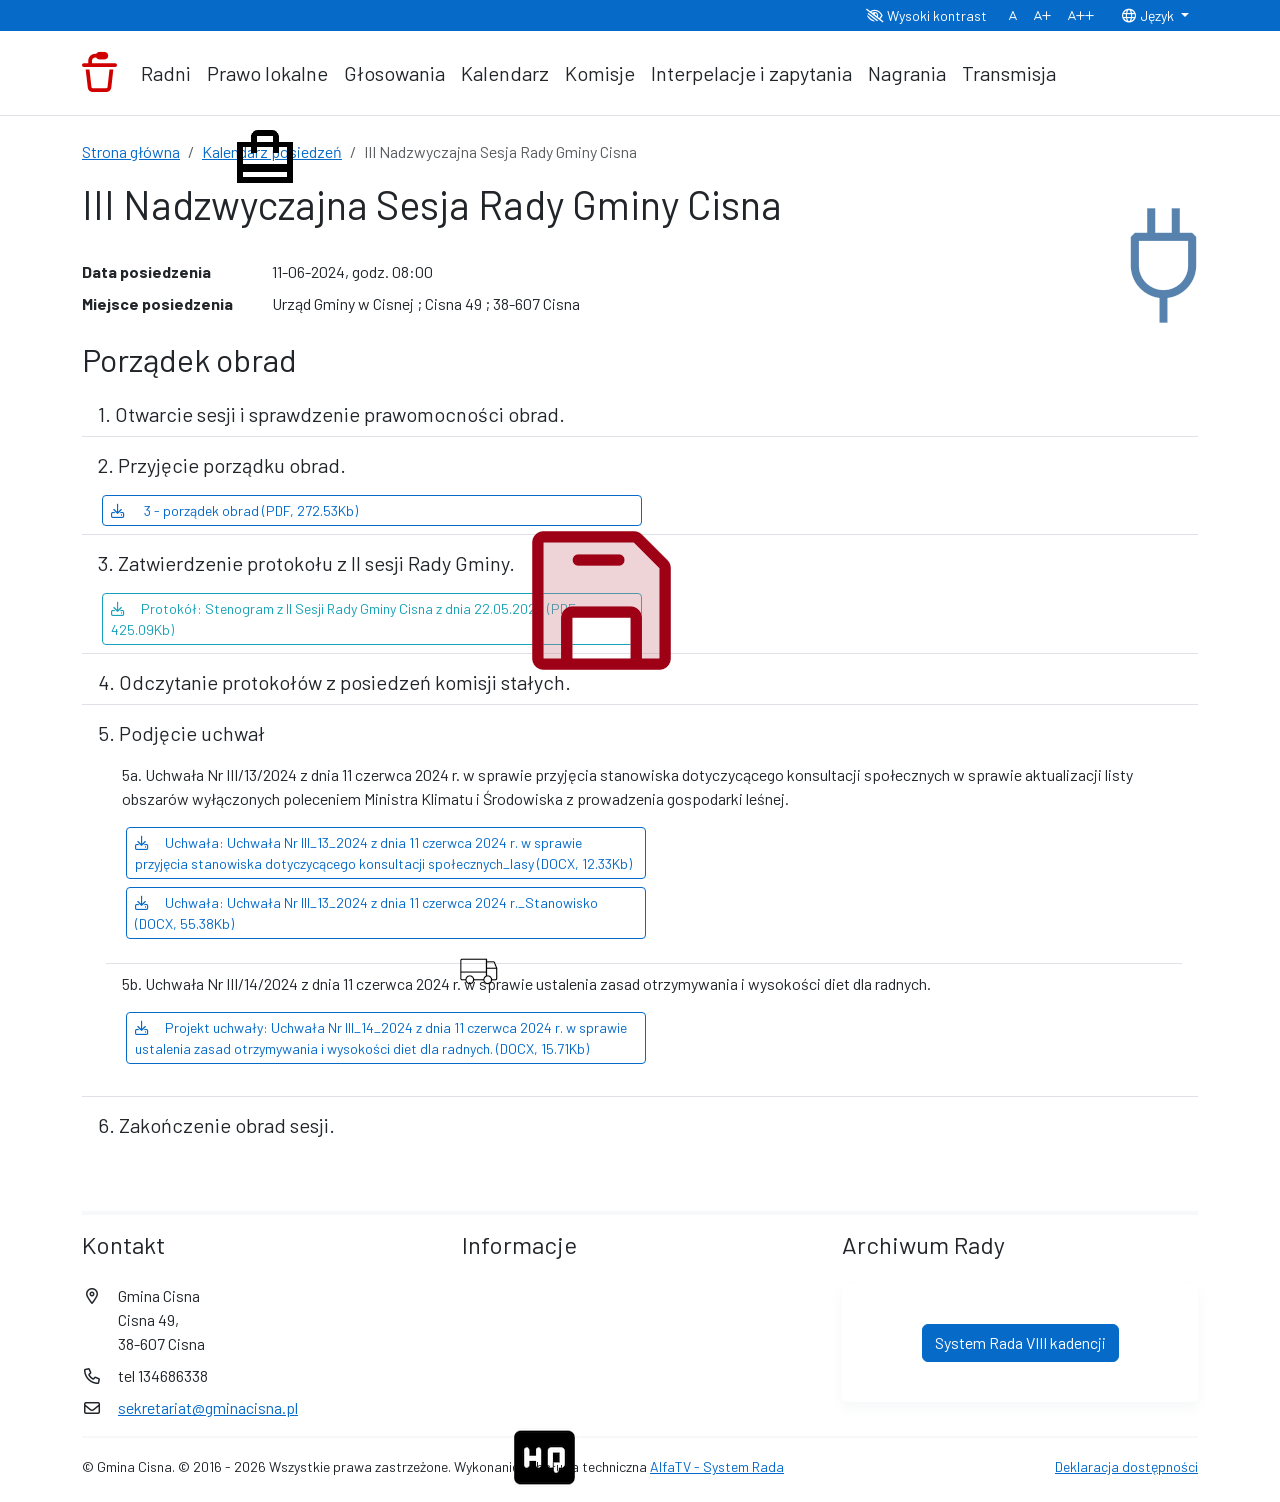 Image resolution: width=1280 pixels, height=1502 pixels. What do you see at coordinates (601, 600) in the screenshot?
I see `save current file or document` at bounding box center [601, 600].